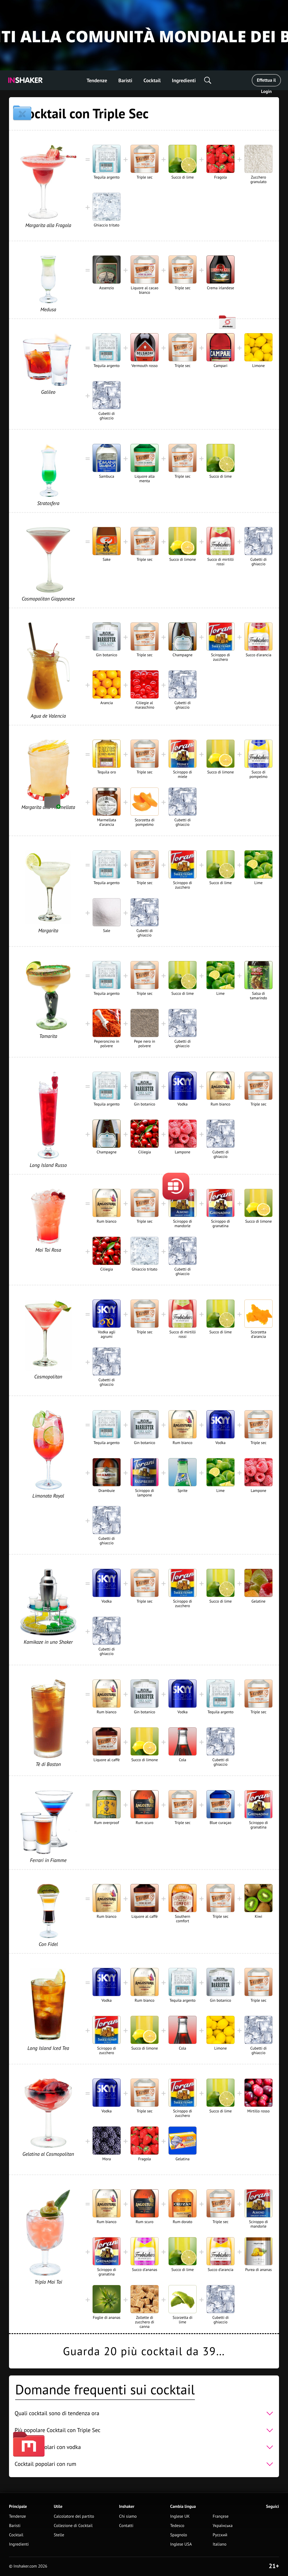  What do you see at coordinates (176, 1186) in the screenshot?
I see `open budgie window previews app` at bounding box center [176, 1186].